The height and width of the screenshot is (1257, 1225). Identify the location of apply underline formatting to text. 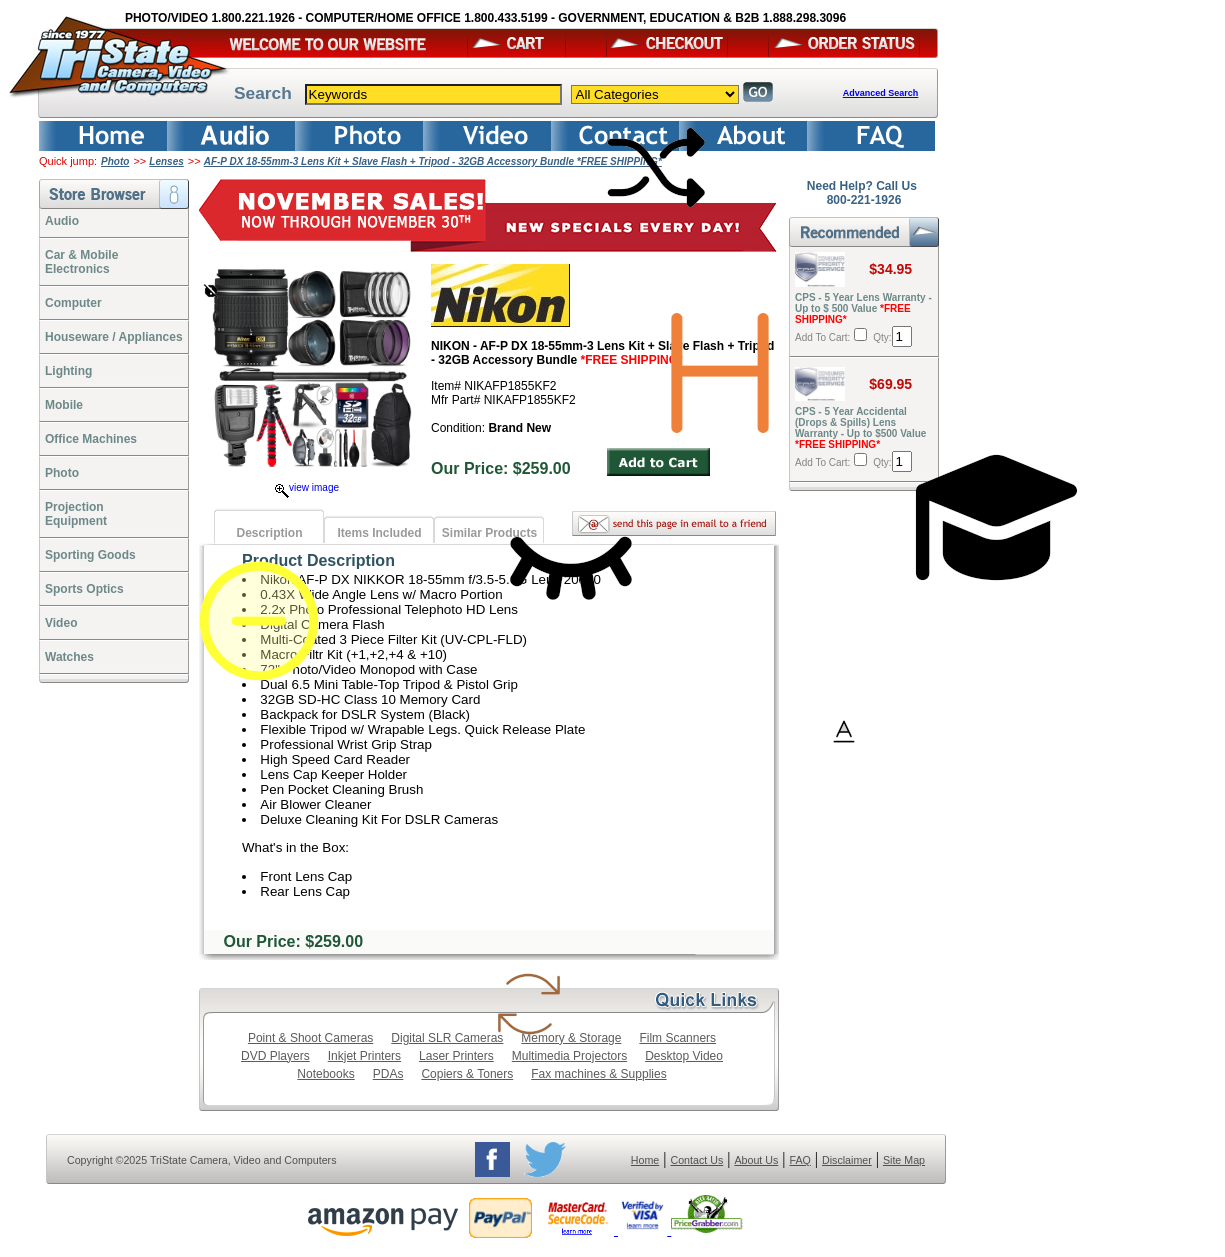
(844, 732).